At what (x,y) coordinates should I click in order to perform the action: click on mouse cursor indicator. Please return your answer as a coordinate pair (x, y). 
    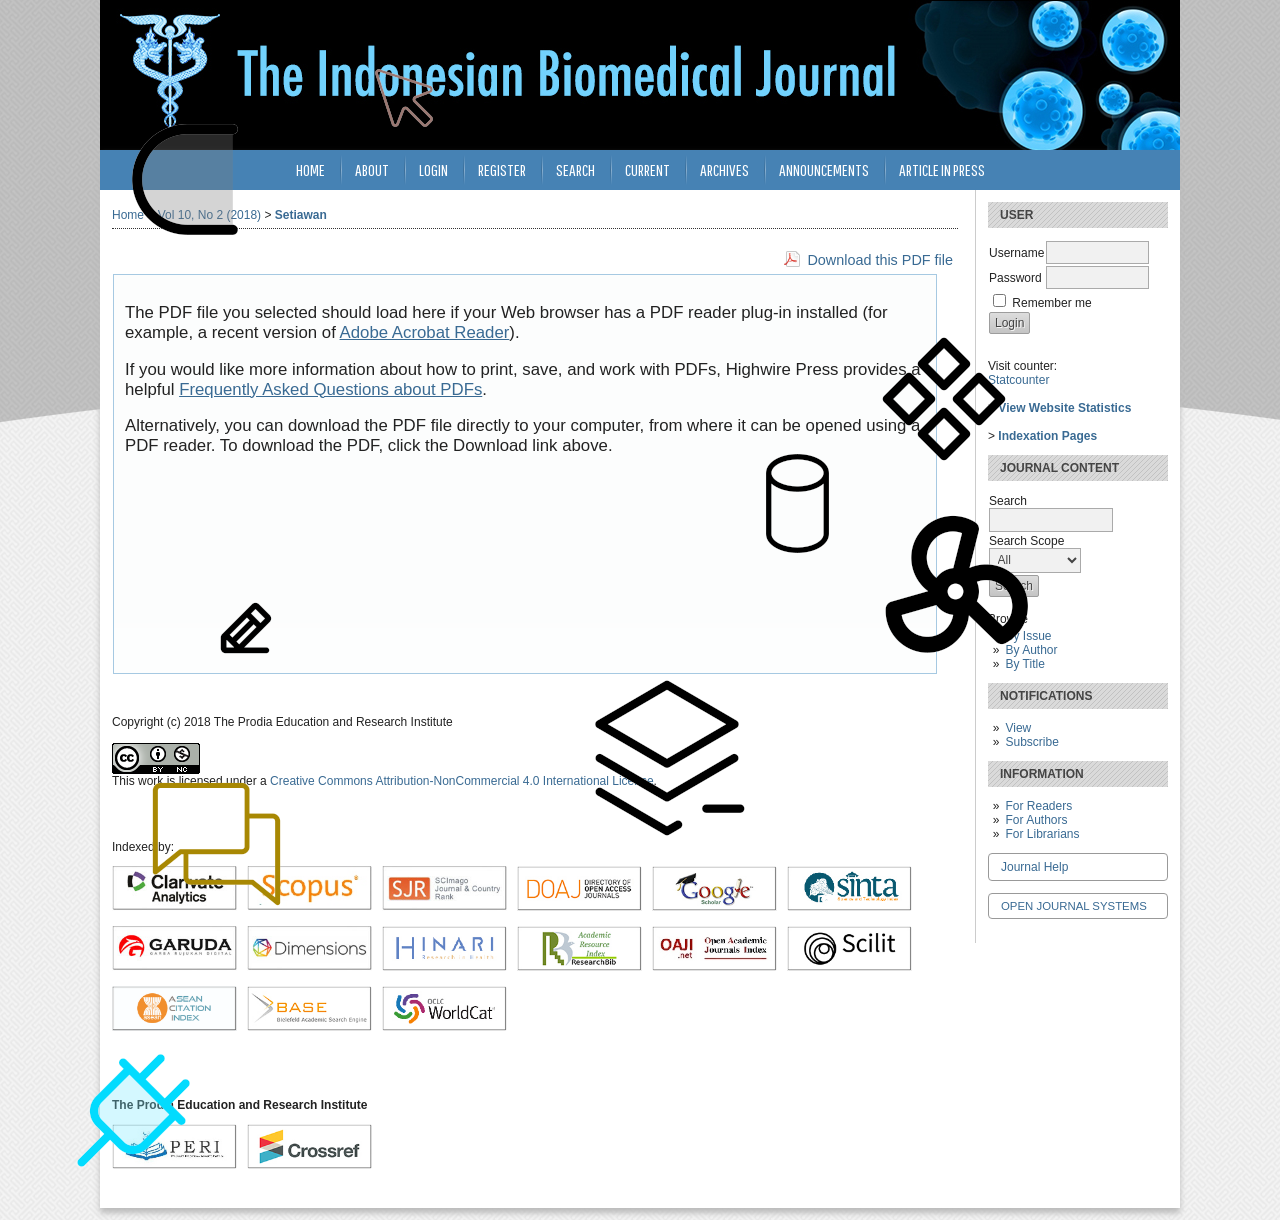
    Looking at the image, I should click on (404, 98).